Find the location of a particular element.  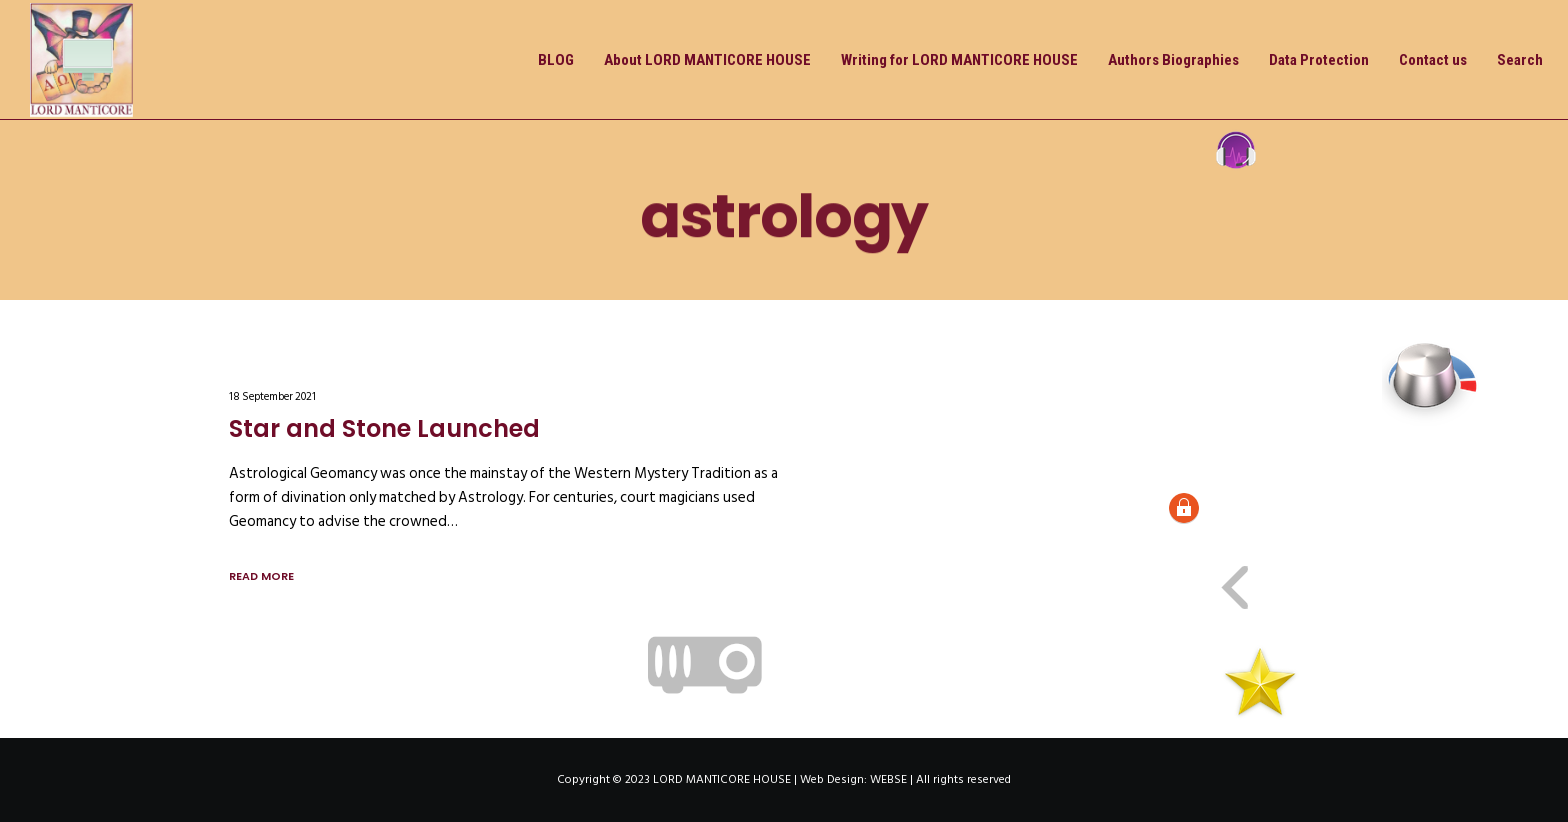

adjust system audio volume is located at coordinates (1431, 376).